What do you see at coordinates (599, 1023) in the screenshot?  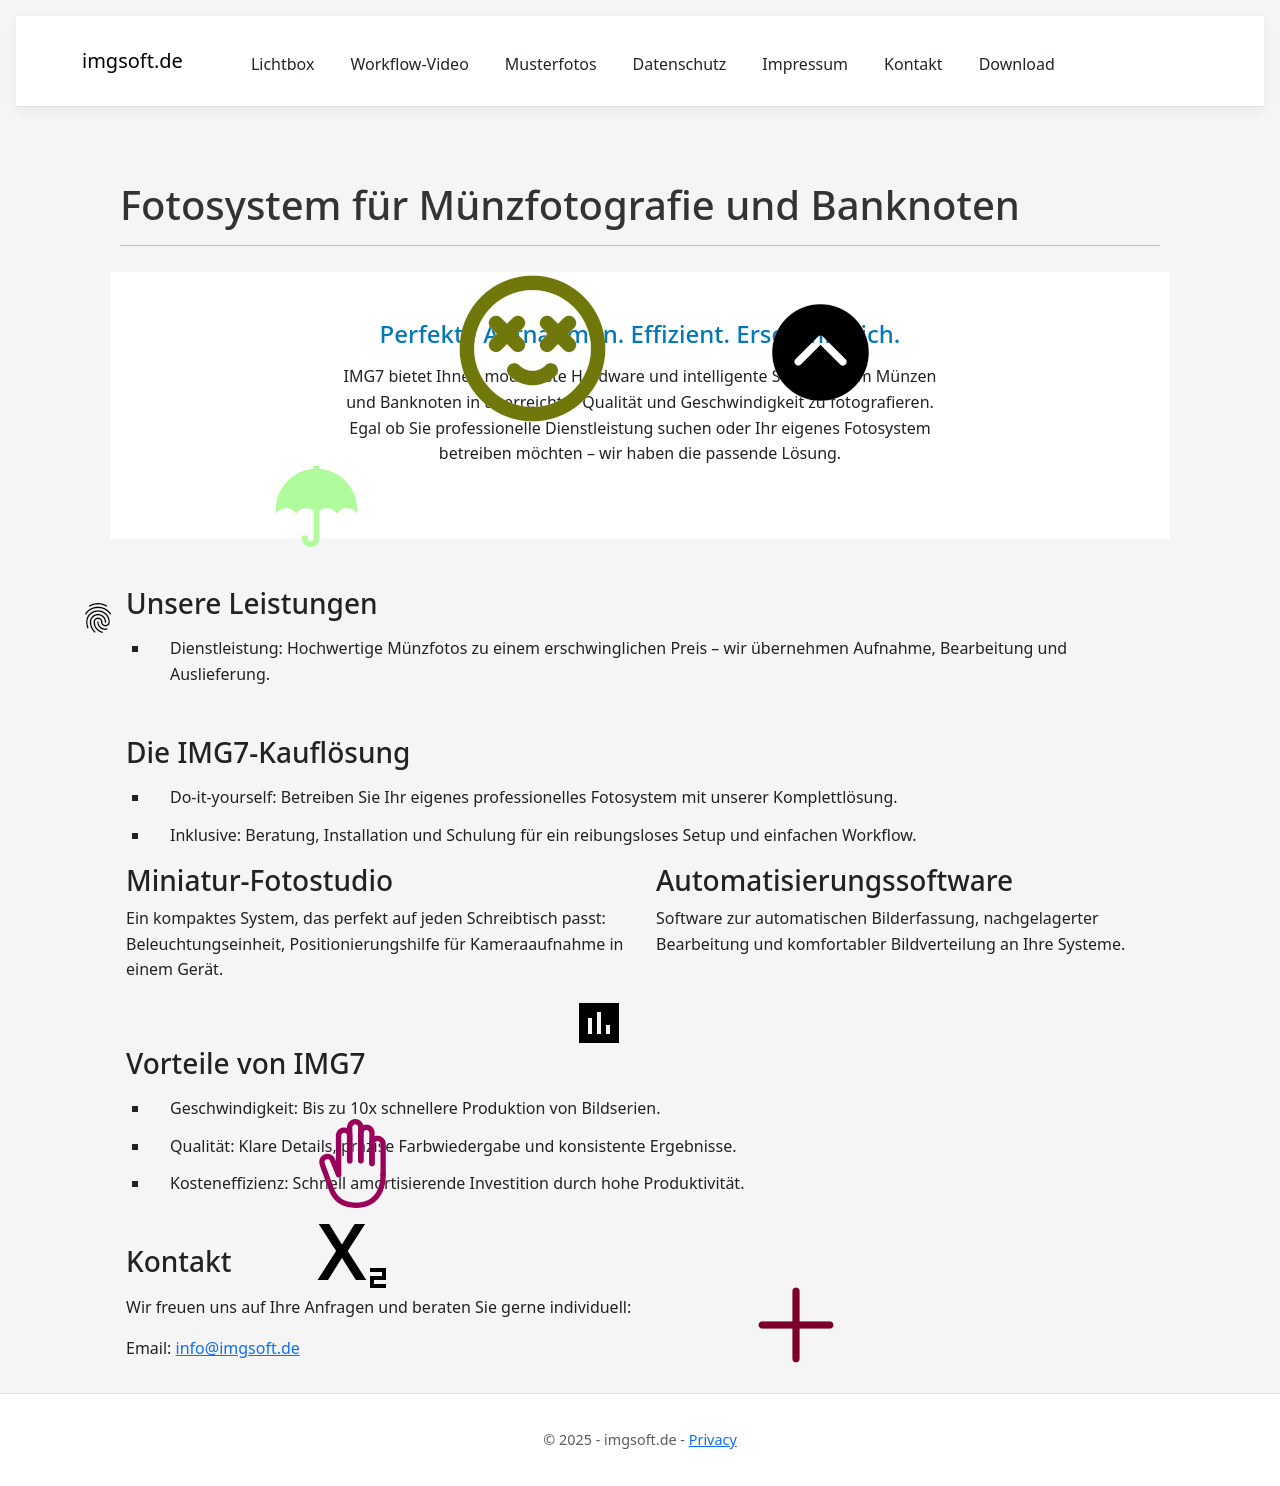 I see `view poll results` at bounding box center [599, 1023].